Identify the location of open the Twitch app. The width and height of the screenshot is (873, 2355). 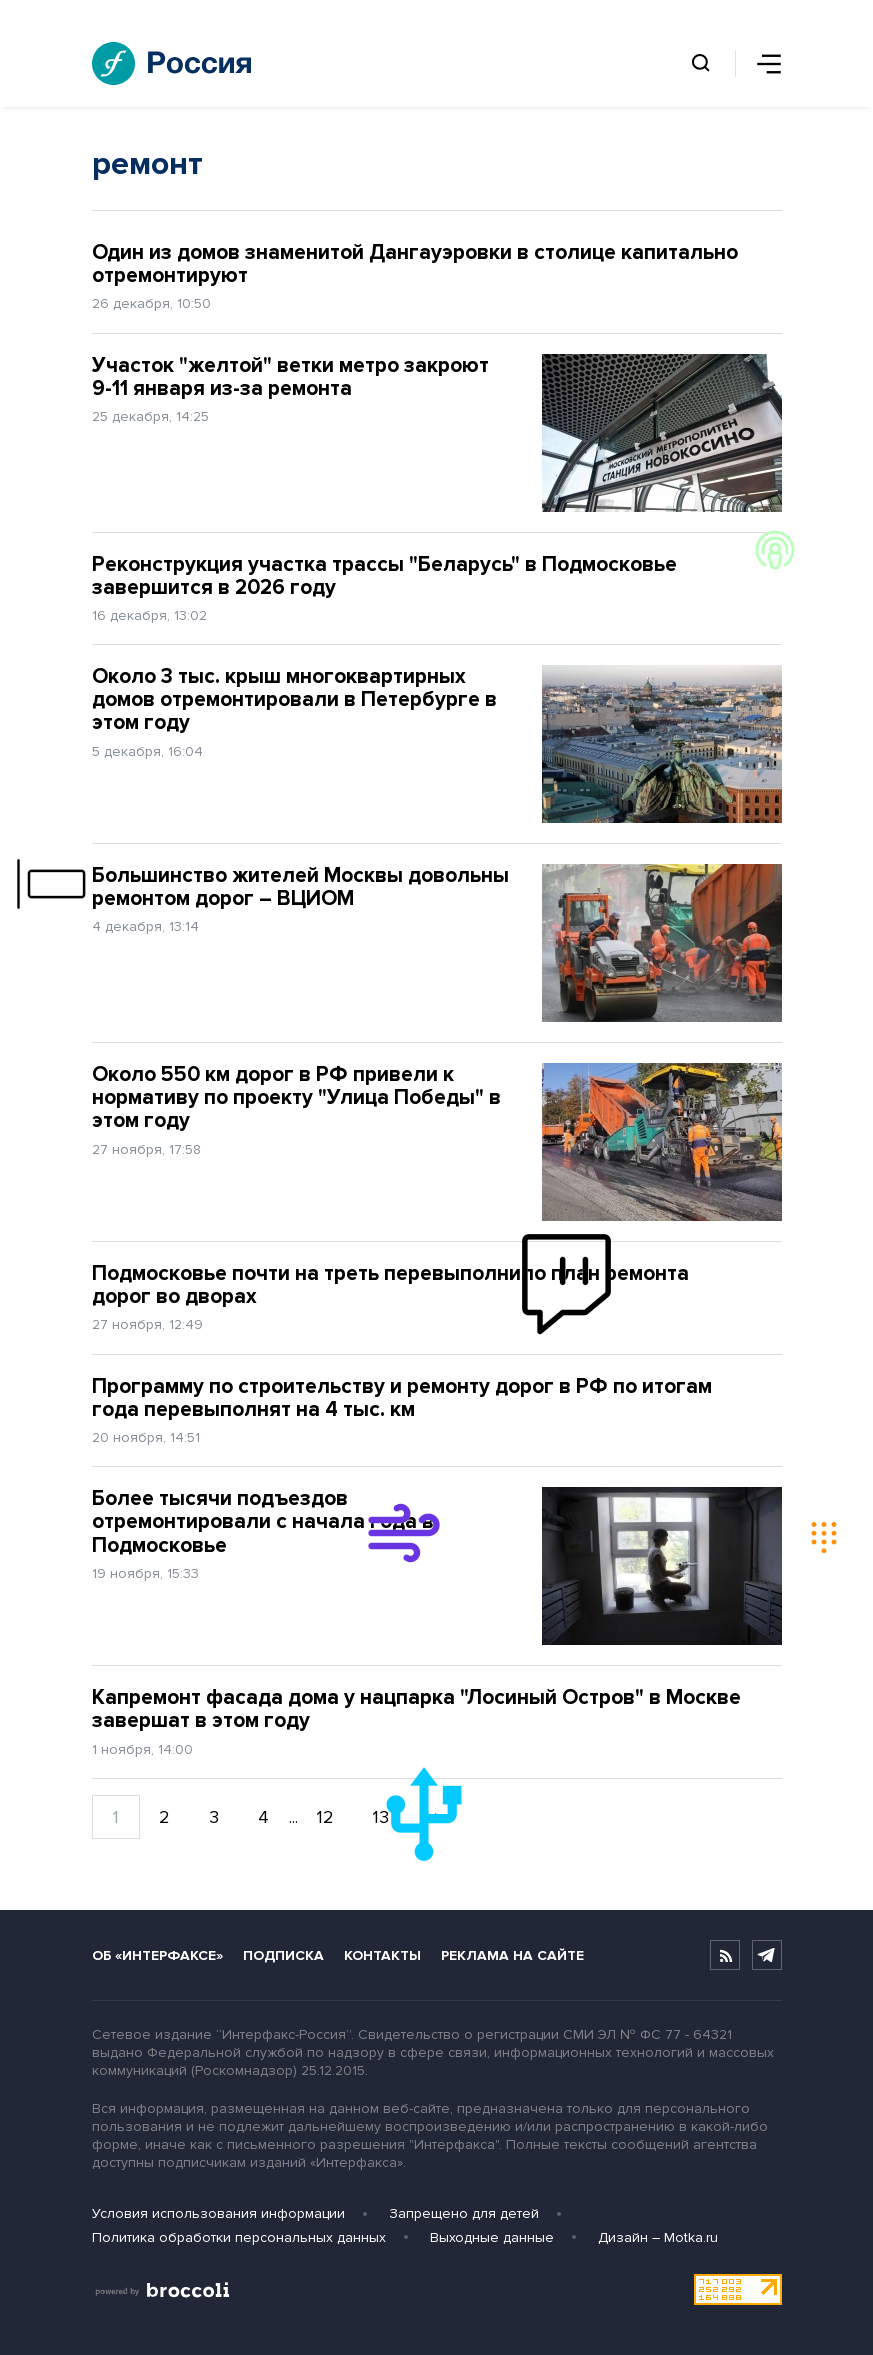
(566, 1278).